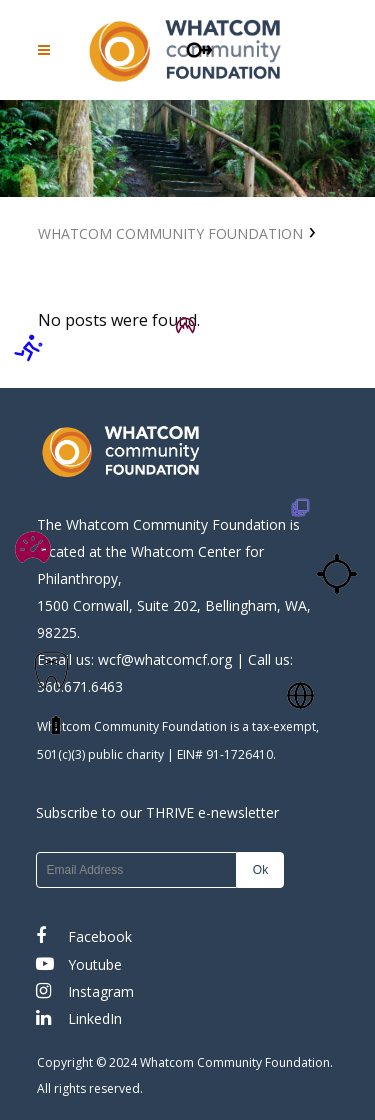 Image resolution: width=375 pixels, height=1120 pixels. Describe the element at coordinates (33, 547) in the screenshot. I see `view performance or speed metrics` at that location.